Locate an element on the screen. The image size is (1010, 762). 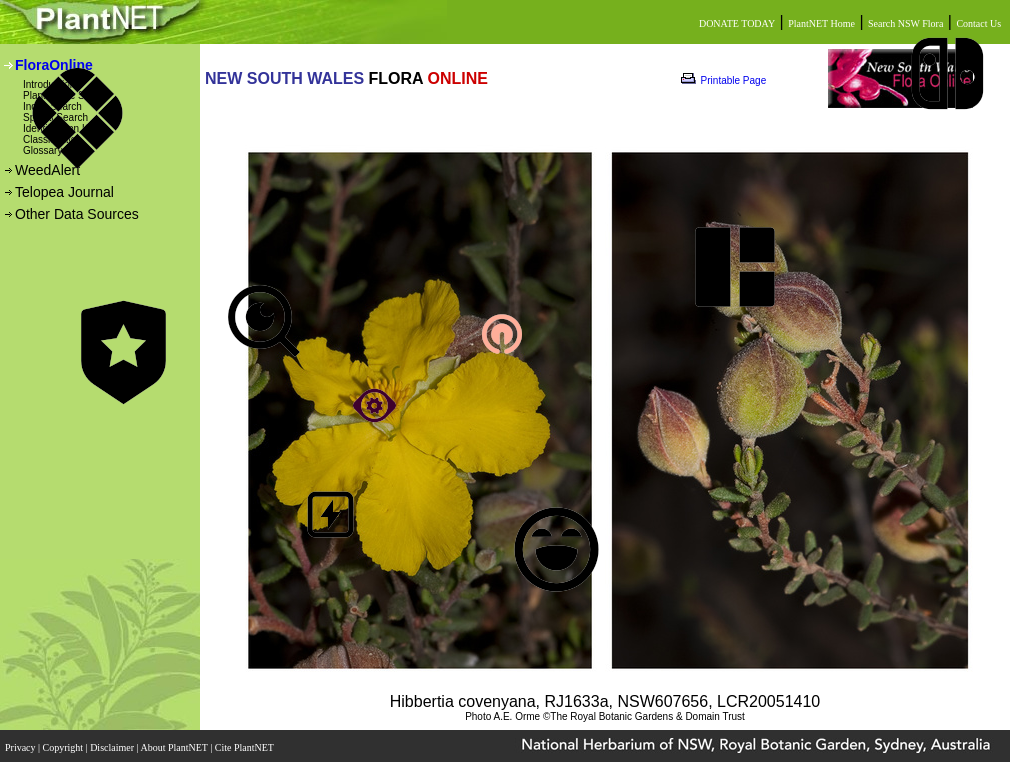
indicates premium or verified security status is located at coordinates (123, 352).